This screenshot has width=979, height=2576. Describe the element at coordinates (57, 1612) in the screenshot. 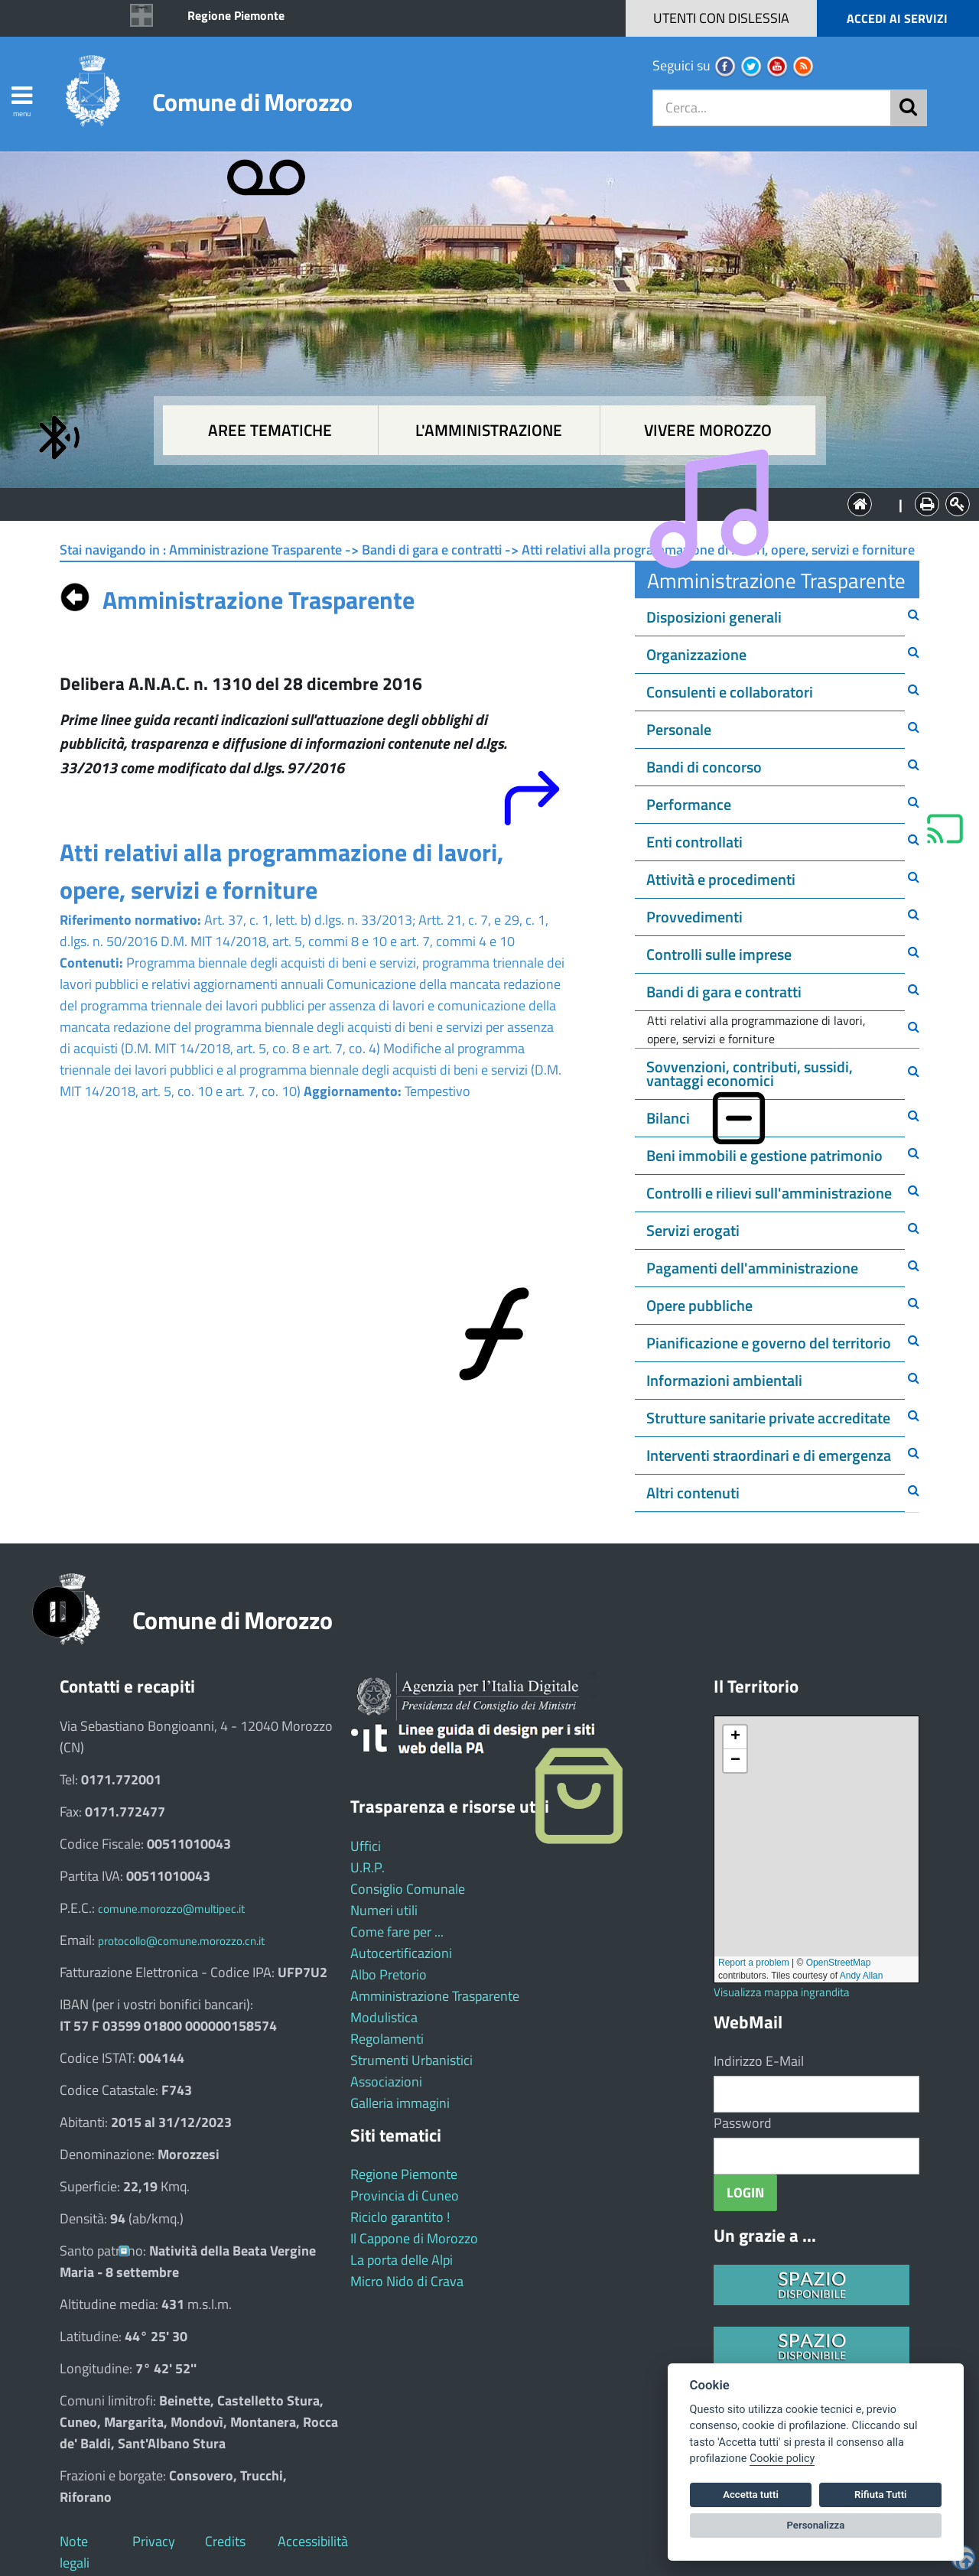

I see `pause media playback` at that location.